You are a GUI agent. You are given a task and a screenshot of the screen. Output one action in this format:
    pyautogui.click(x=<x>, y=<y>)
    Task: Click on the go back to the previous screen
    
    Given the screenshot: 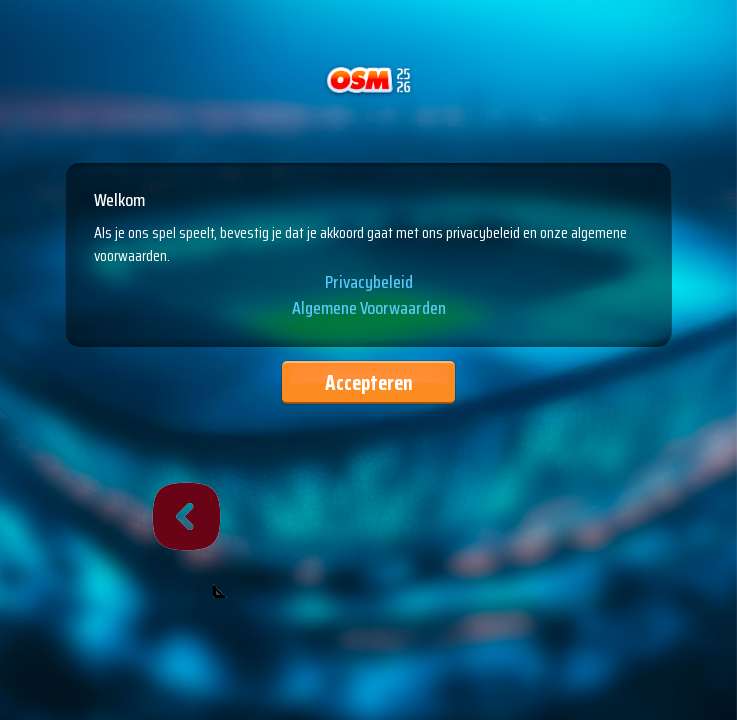 What is the action you would take?
    pyautogui.click(x=186, y=516)
    